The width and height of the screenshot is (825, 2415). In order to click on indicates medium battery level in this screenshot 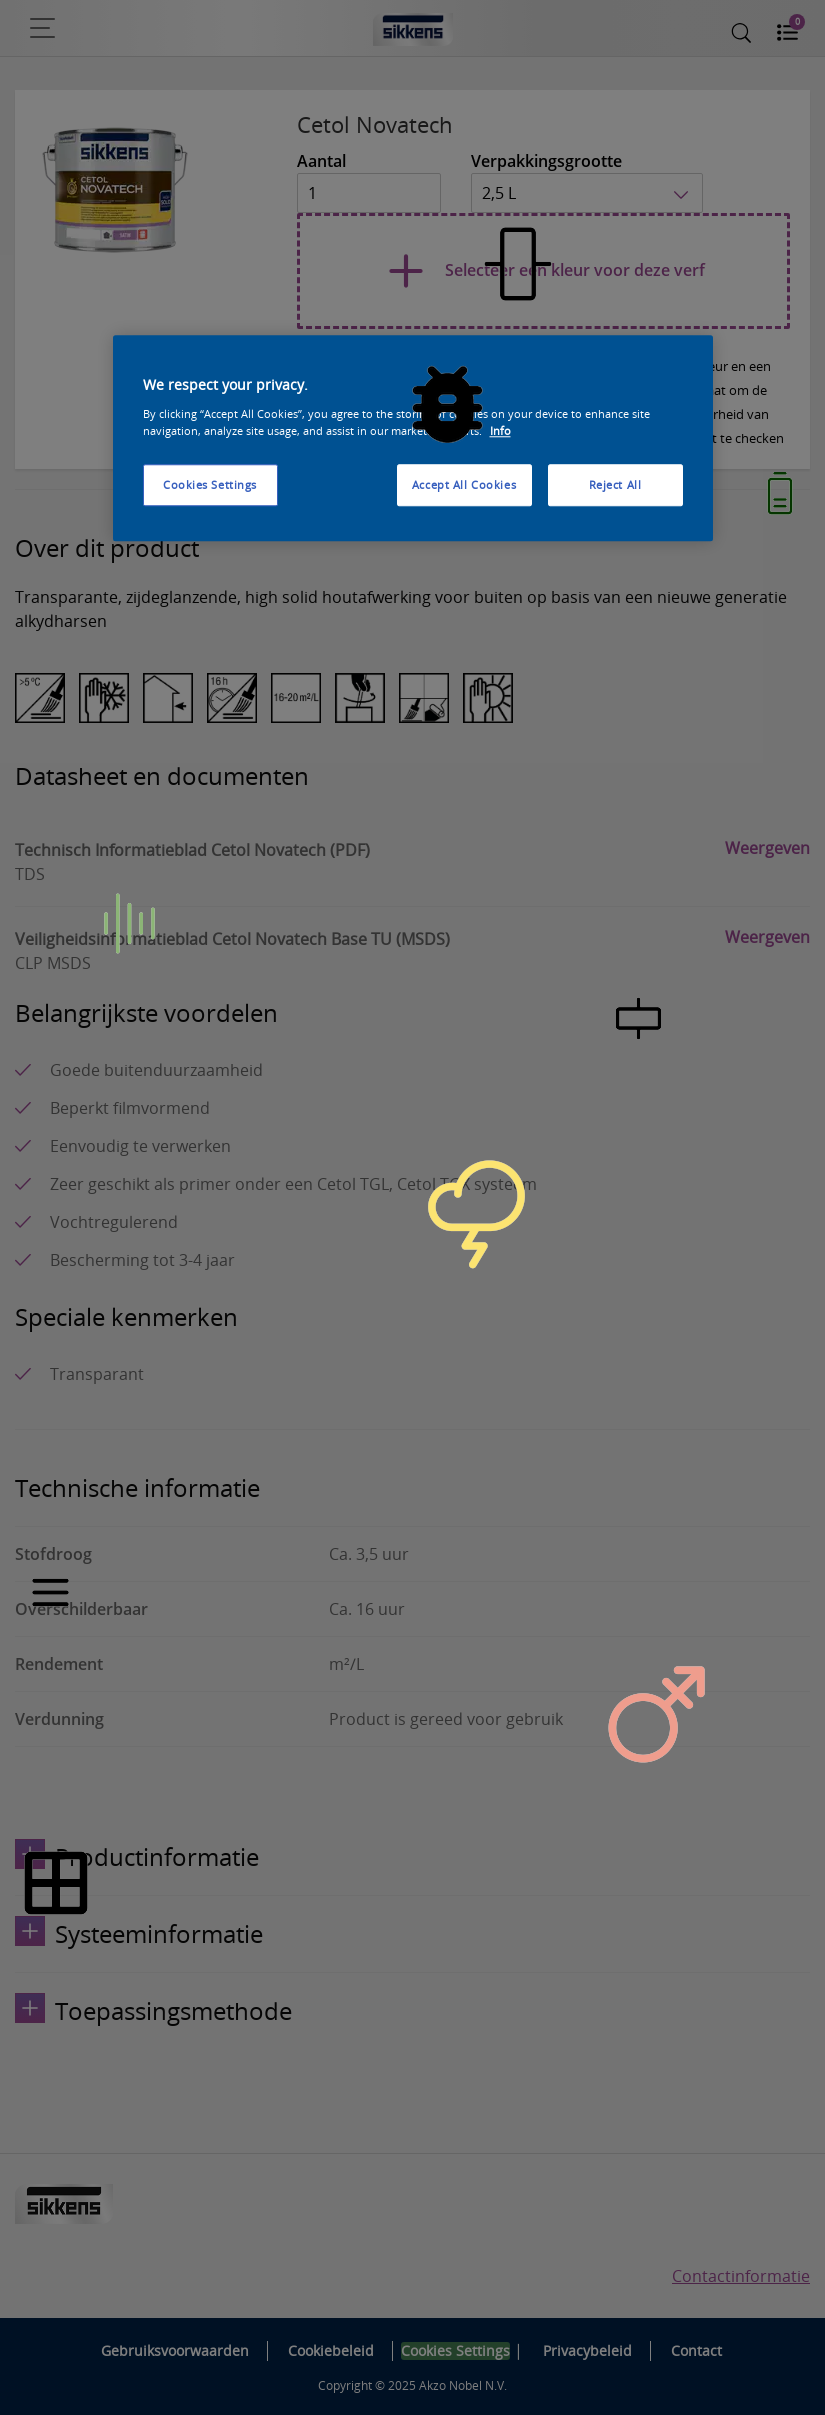, I will do `click(780, 494)`.